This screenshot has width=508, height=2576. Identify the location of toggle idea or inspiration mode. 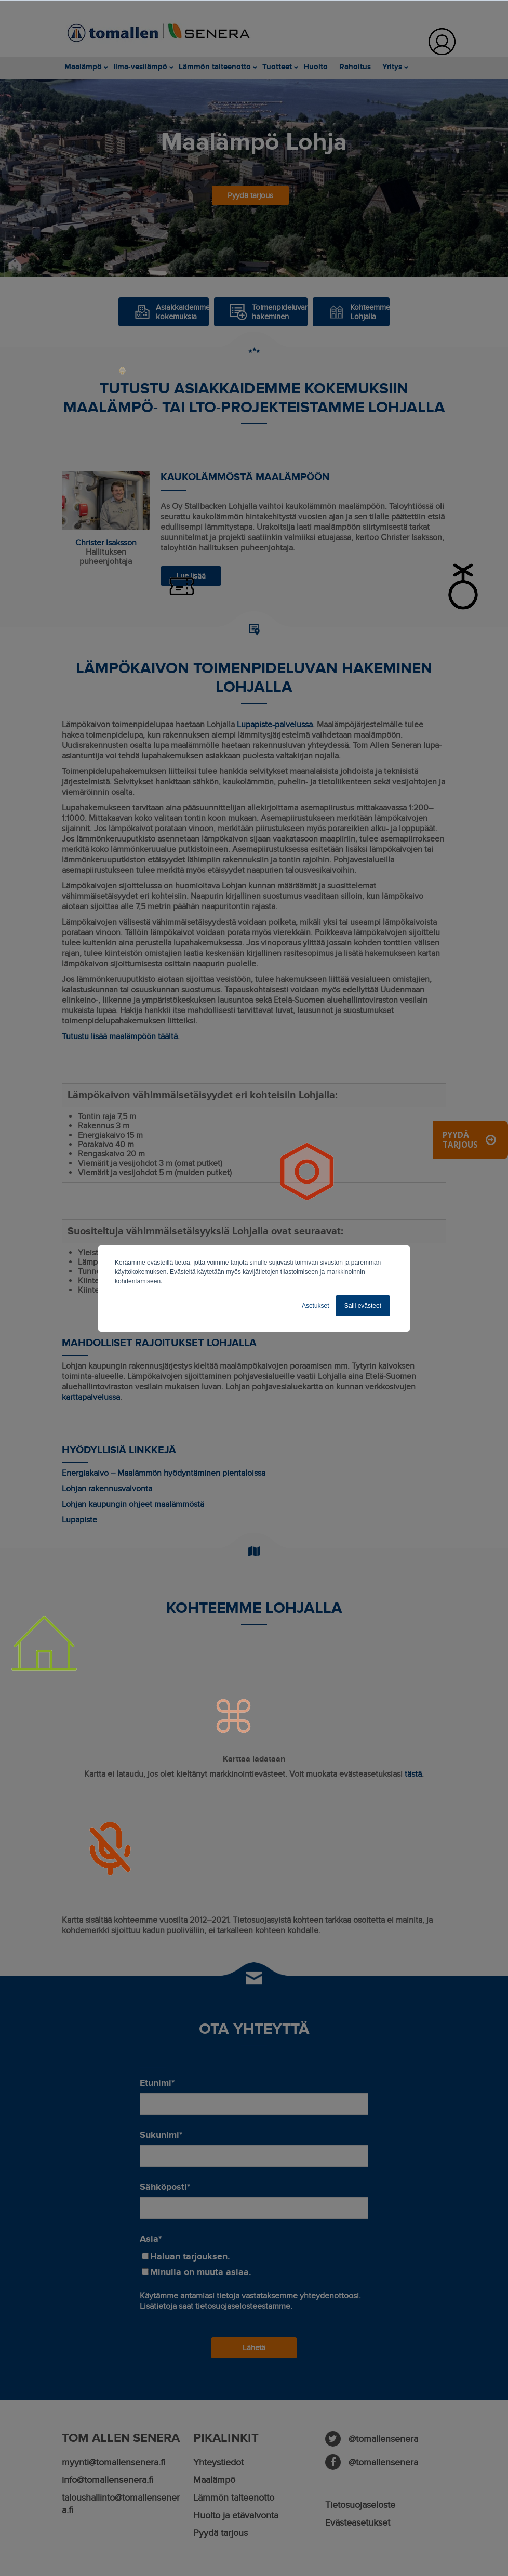
(122, 371).